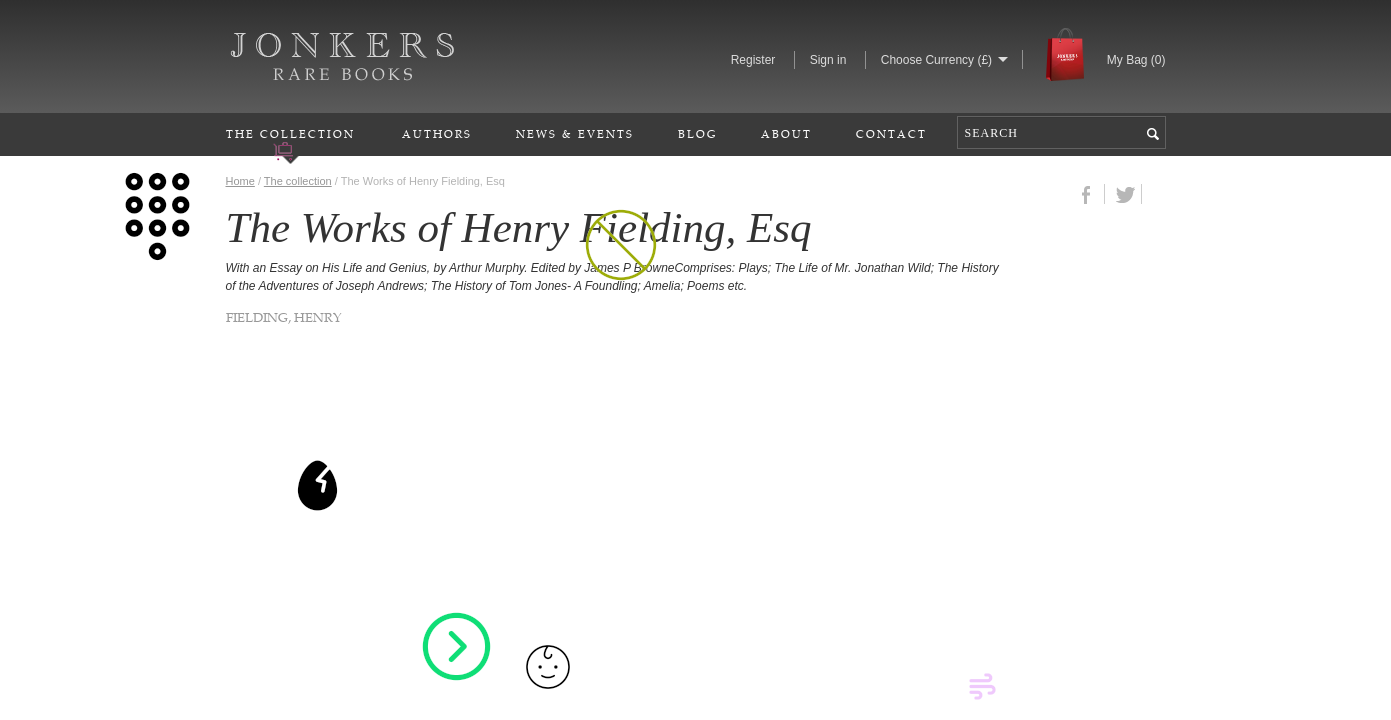 This screenshot has height=720, width=1391. I want to click on access luggage or baggage services, so click(283, 151).